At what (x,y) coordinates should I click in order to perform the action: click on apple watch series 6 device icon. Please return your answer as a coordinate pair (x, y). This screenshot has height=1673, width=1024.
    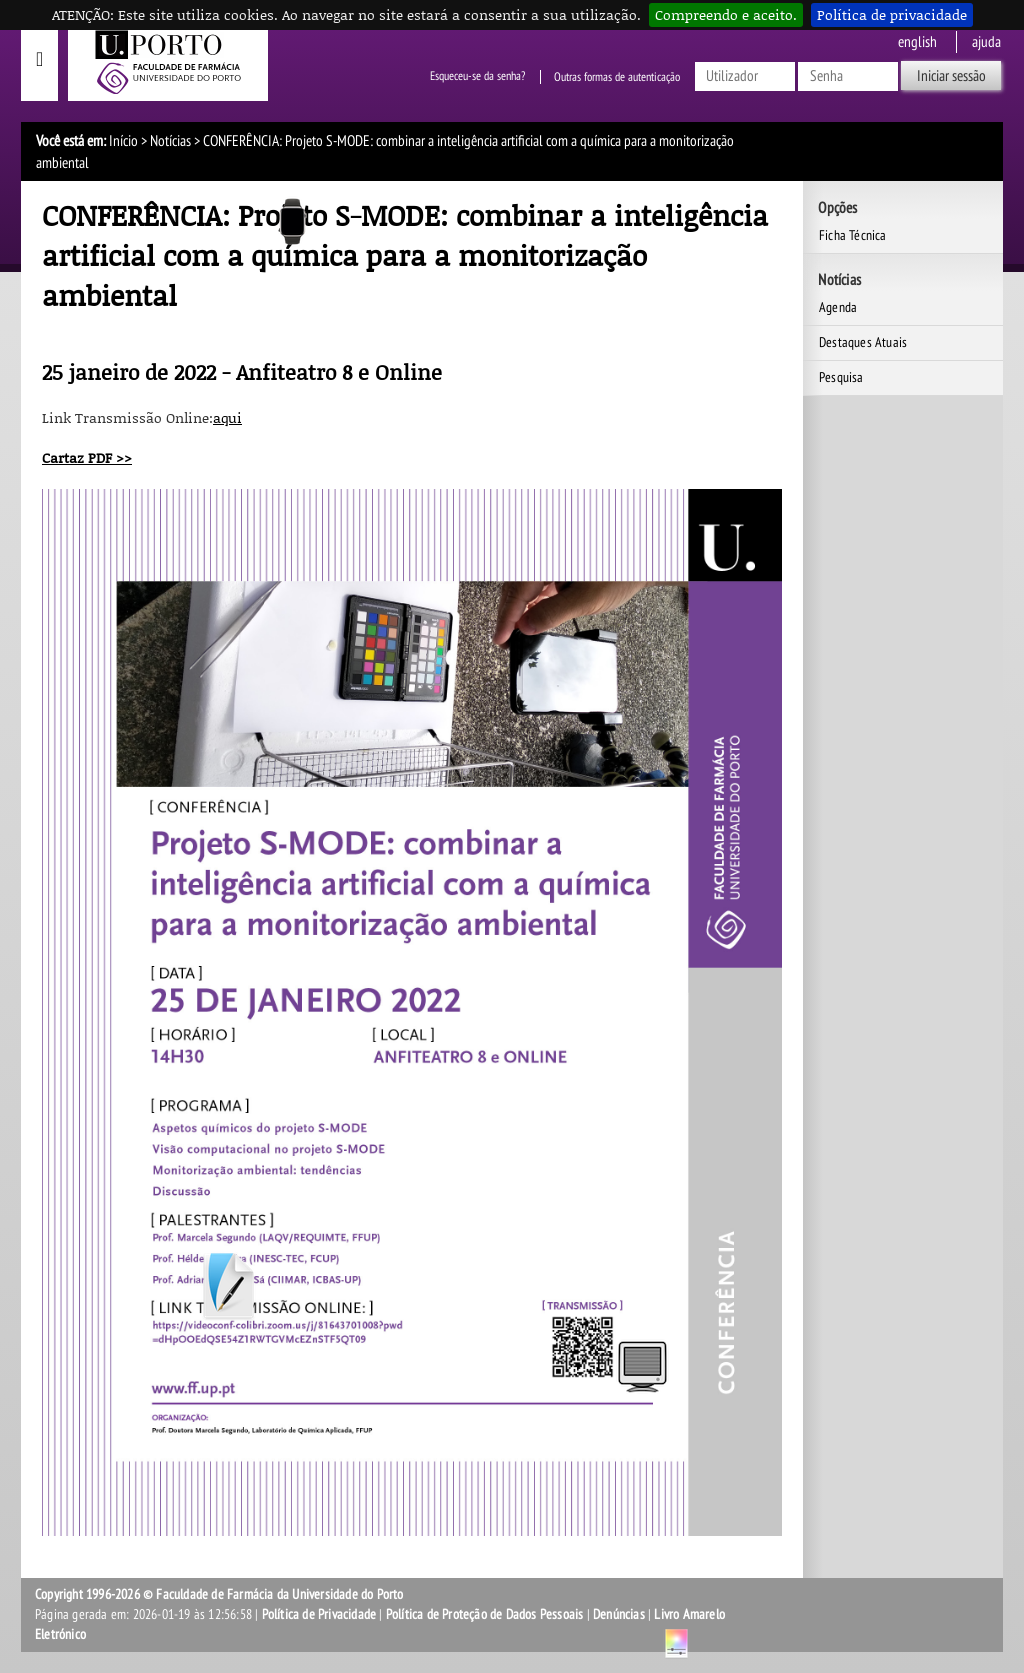
    Looking at the image, I should click on (292, 221).